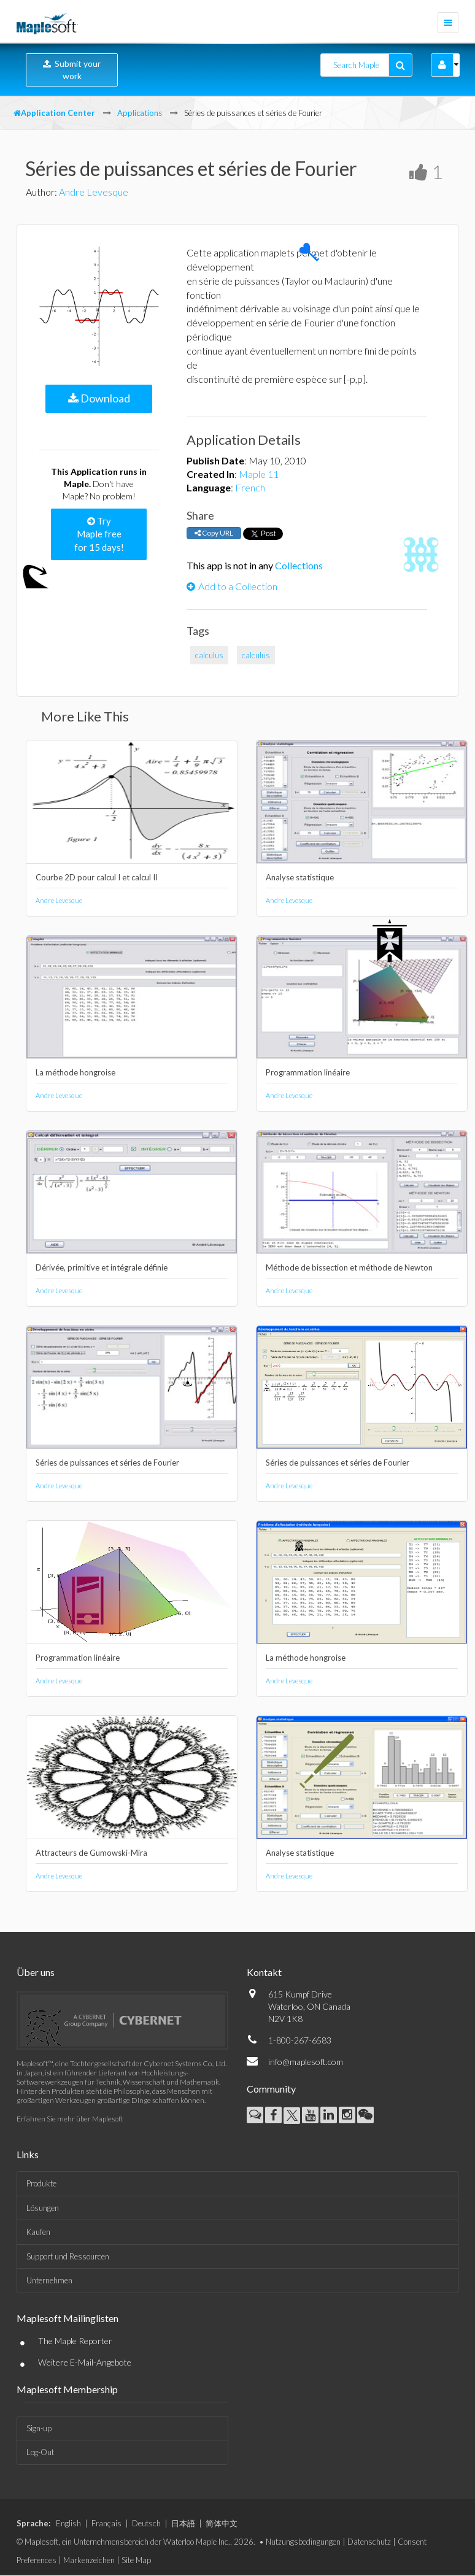 This screenshot has width=475, height=2576. Describe the element at coordinates (87, 1601) in the screenshot. I see `execute or delete an item permanently` at that location.